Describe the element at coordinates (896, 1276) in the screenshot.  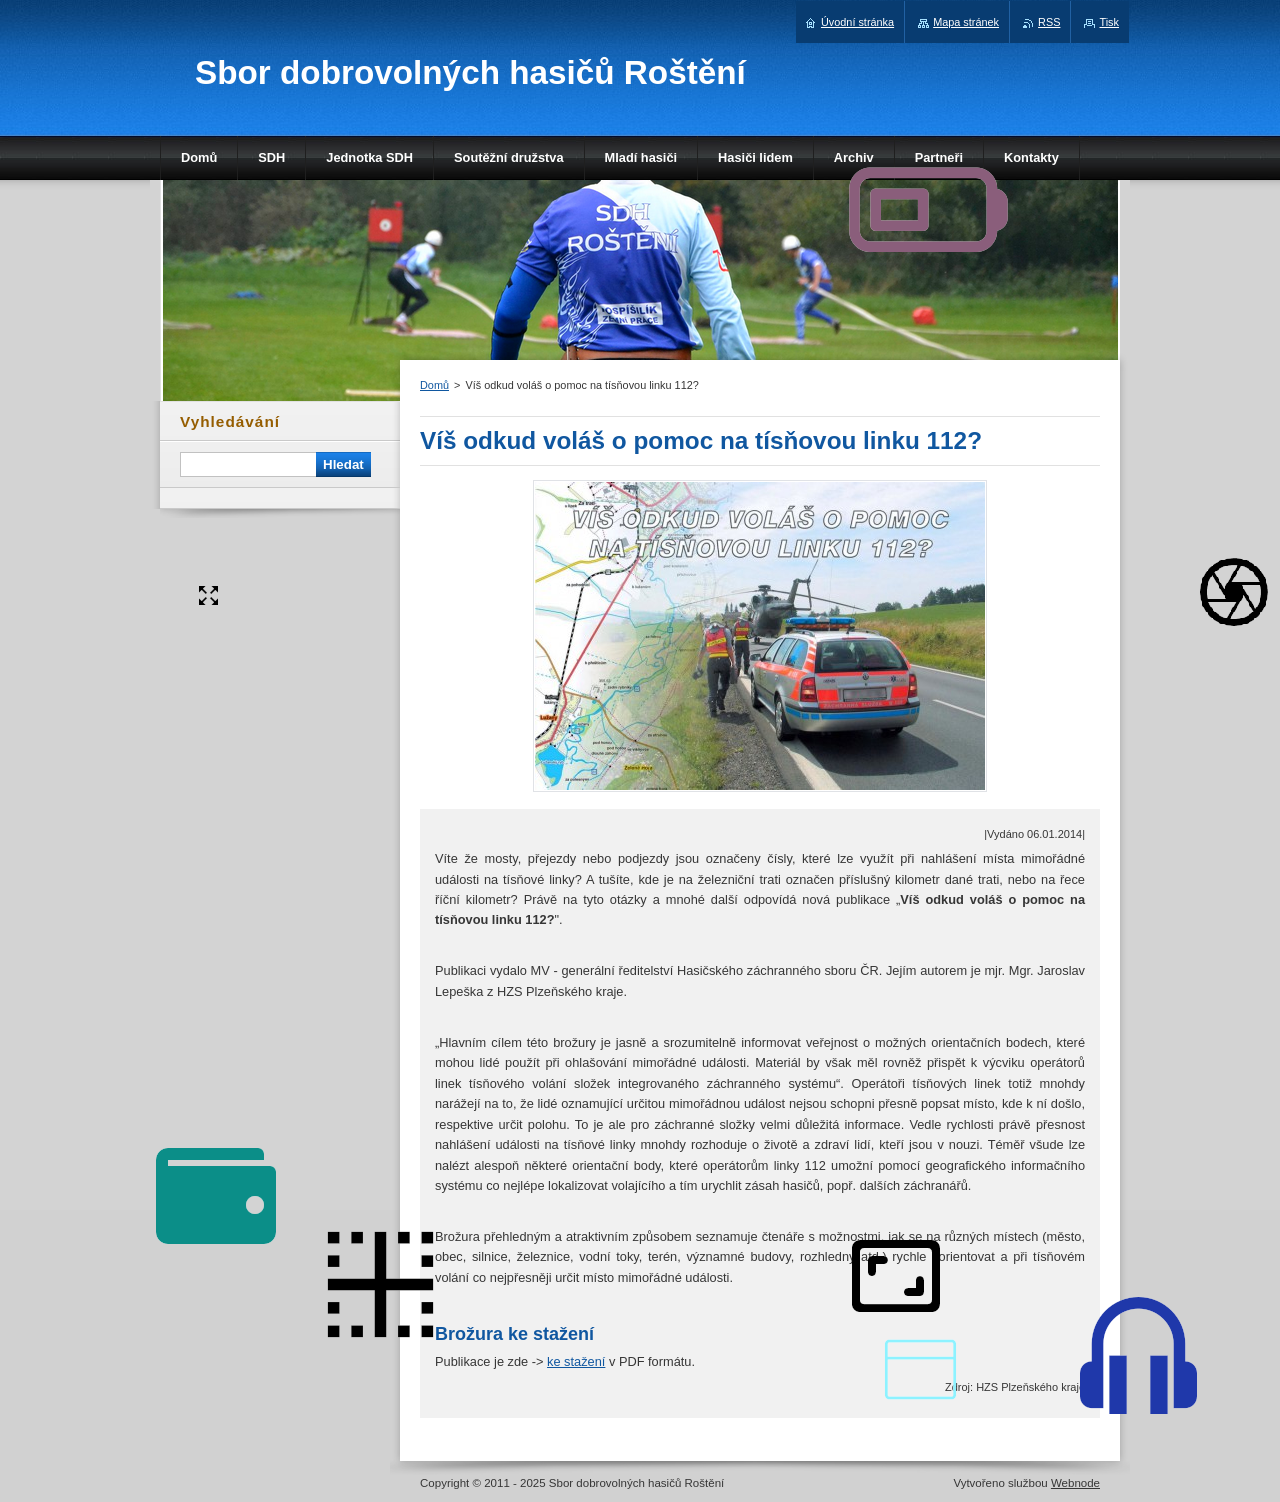
I see `adjust aspect ratio settings` at that location.